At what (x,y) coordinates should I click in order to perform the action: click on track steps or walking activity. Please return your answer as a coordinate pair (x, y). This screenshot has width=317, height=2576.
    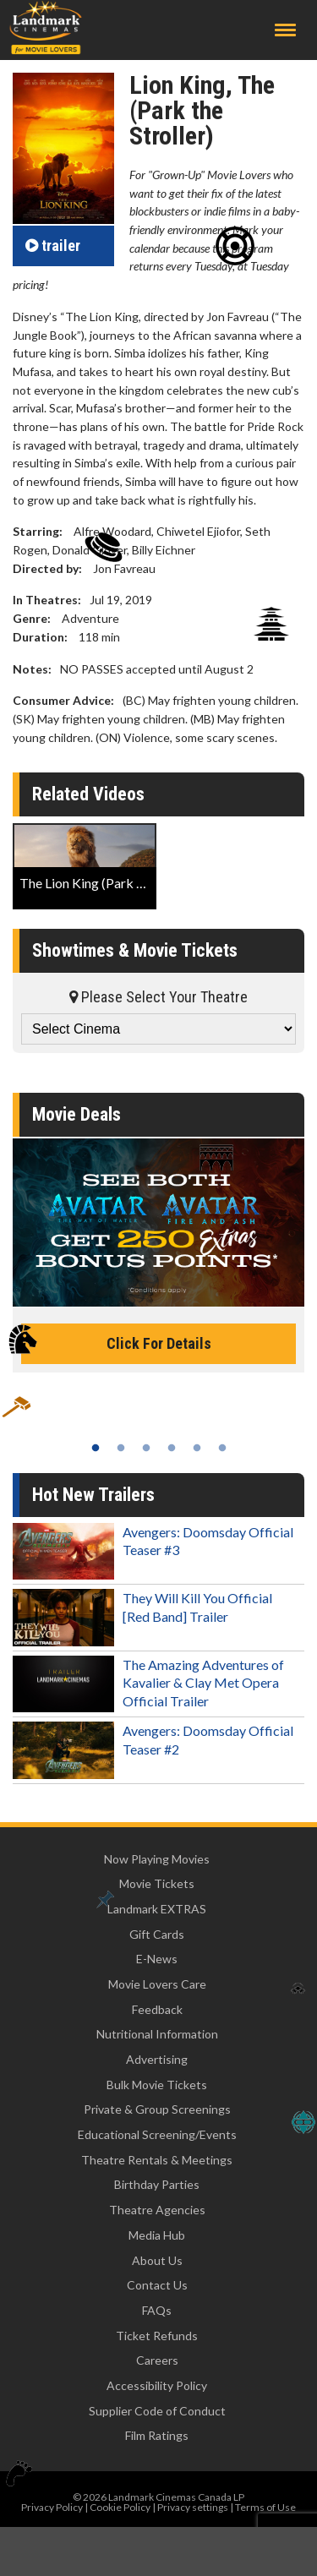
    Looking at the image, I should click on (19, 2473).